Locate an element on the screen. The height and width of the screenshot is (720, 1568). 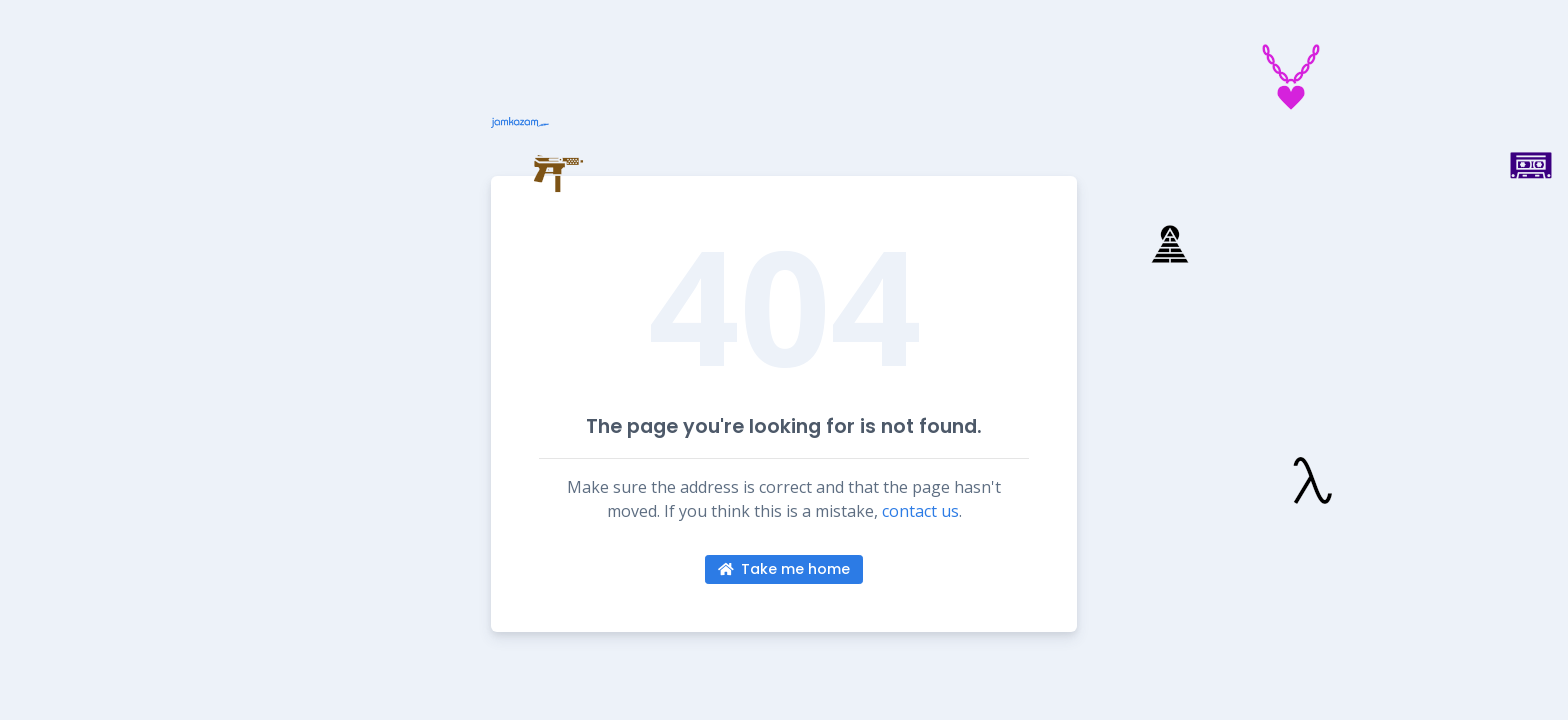
view jewelry or accessories collection is located at coordinates (1291, 77).